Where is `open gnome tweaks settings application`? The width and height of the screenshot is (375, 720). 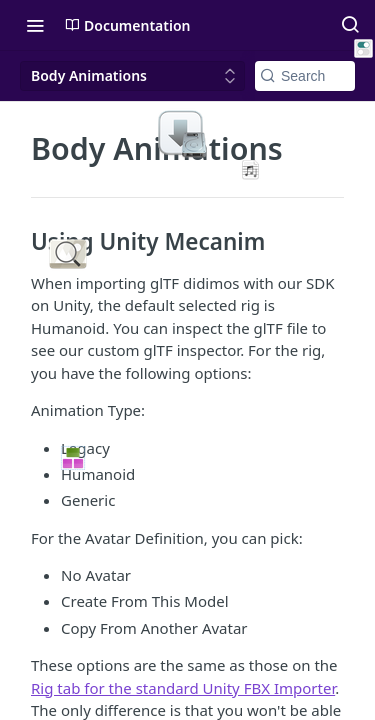
open gnome tweaks settings application is located at coordinates (363, 48).